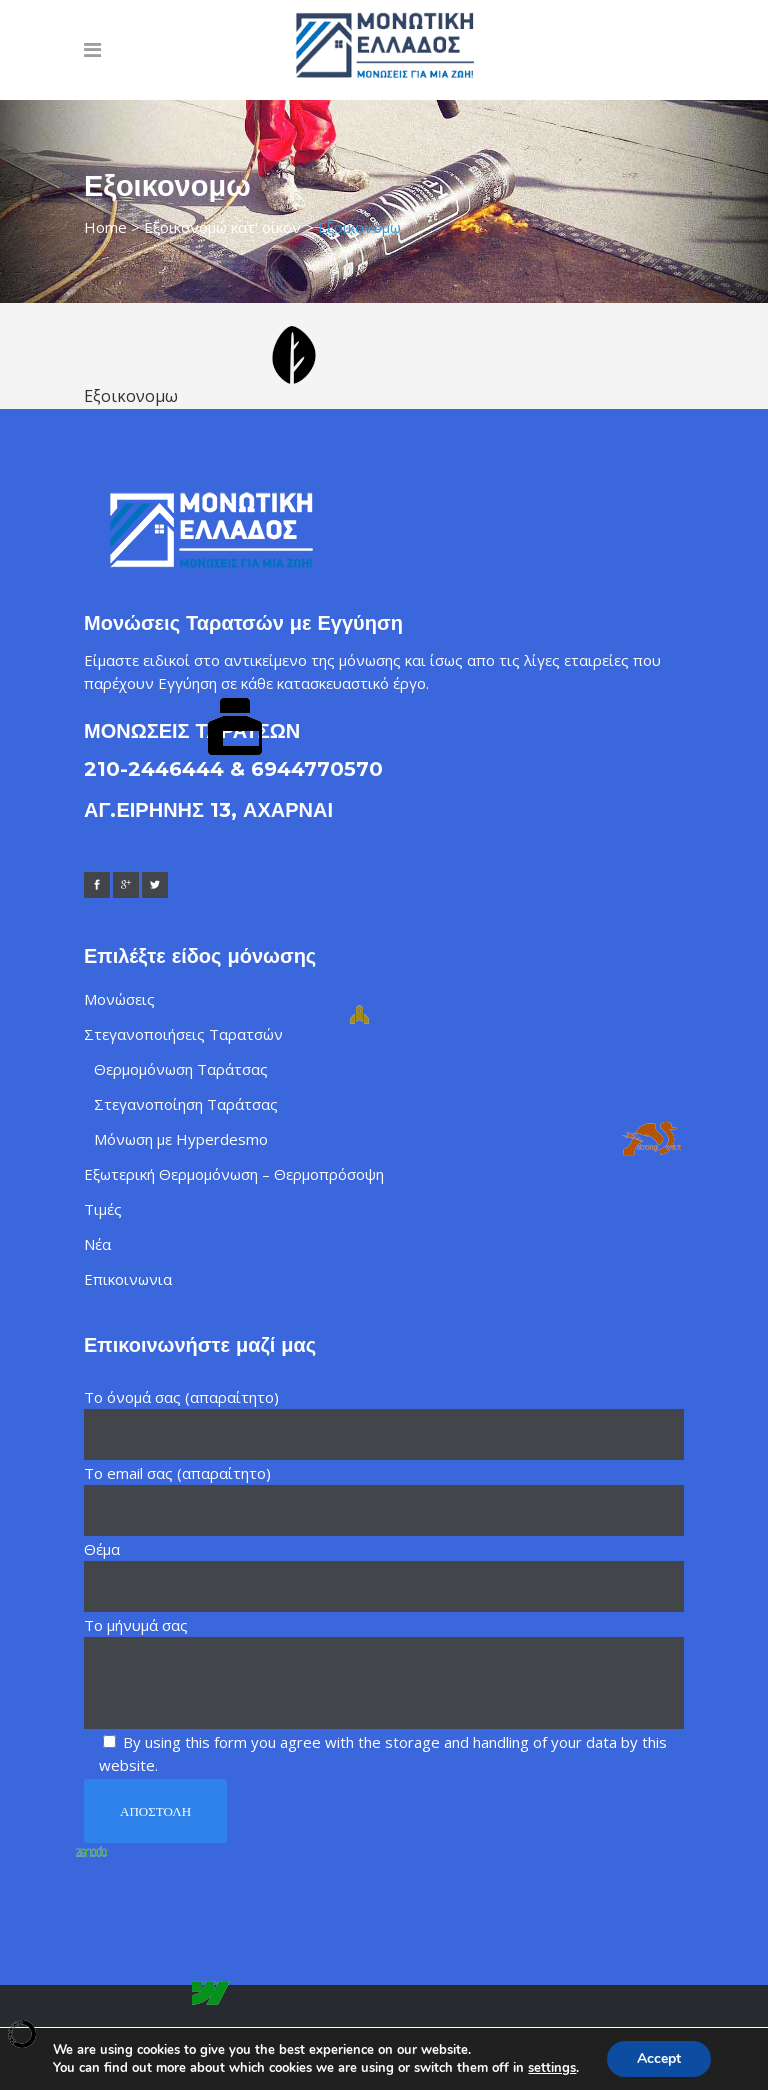 Image resolution: width=768 pixels, height=2090 pixels. What do you see at coordinates (294, 355) in the screenshot?
I see `october cms logo` at bounding box center [294, 355].